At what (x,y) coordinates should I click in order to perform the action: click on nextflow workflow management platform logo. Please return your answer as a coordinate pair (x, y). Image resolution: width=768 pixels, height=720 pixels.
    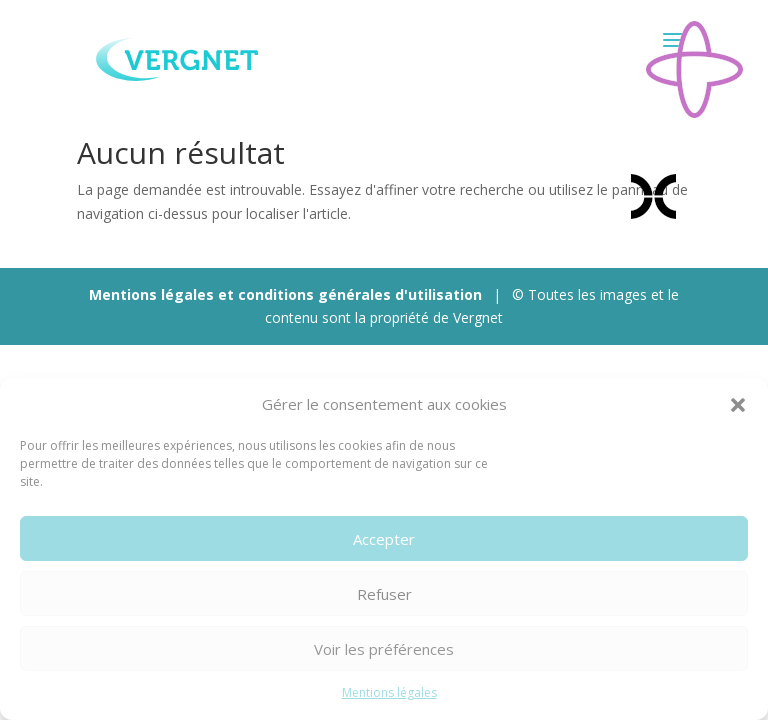
    Looking at the image, I should click on (653, 196).